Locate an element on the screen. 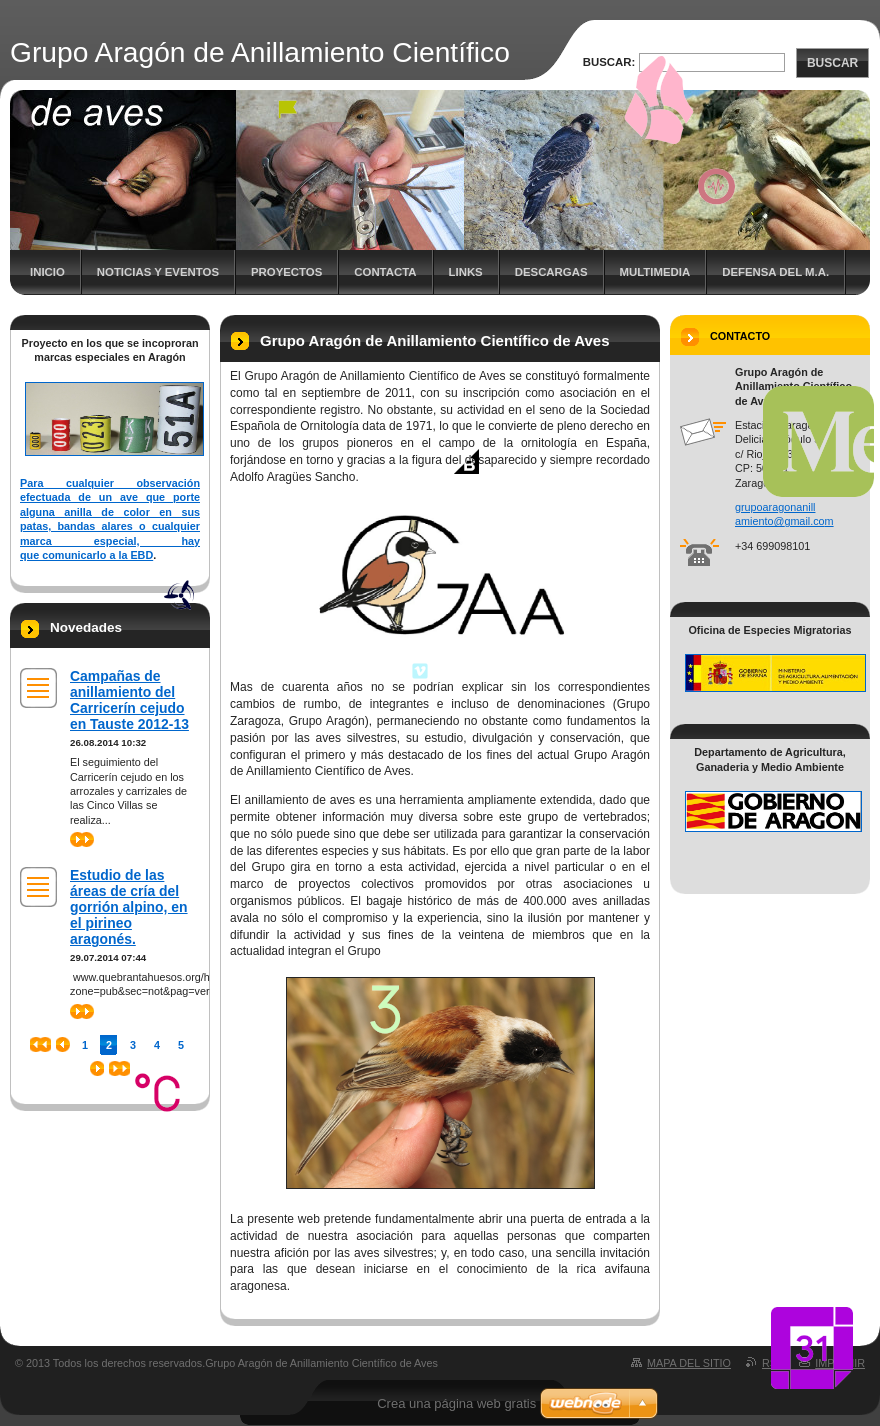 The image size is (880, 1426). open google calendar is located at coordinates (812, 1348).